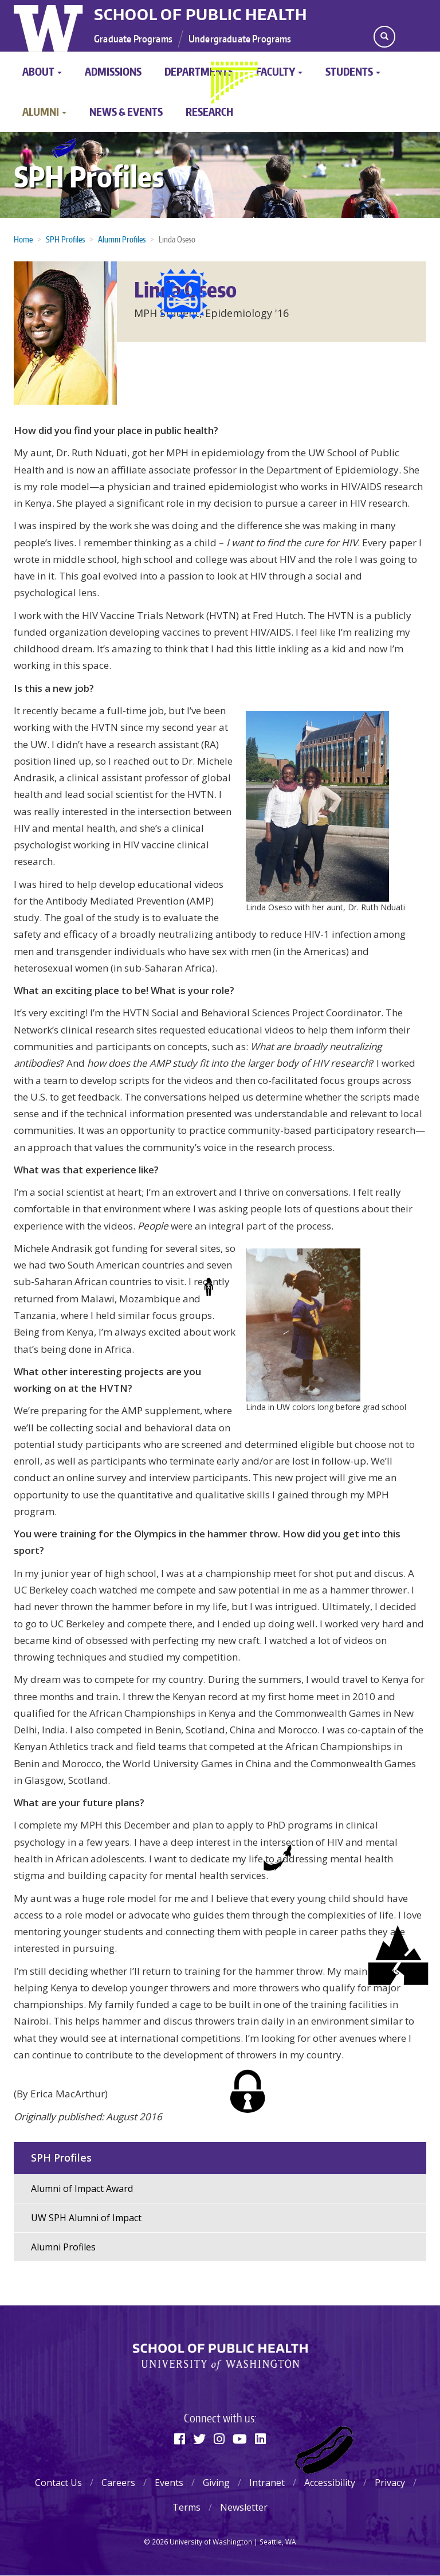 This screenshot has height=2576, width=440. I want to click on launch or deploy an application, so click(277, 1857).